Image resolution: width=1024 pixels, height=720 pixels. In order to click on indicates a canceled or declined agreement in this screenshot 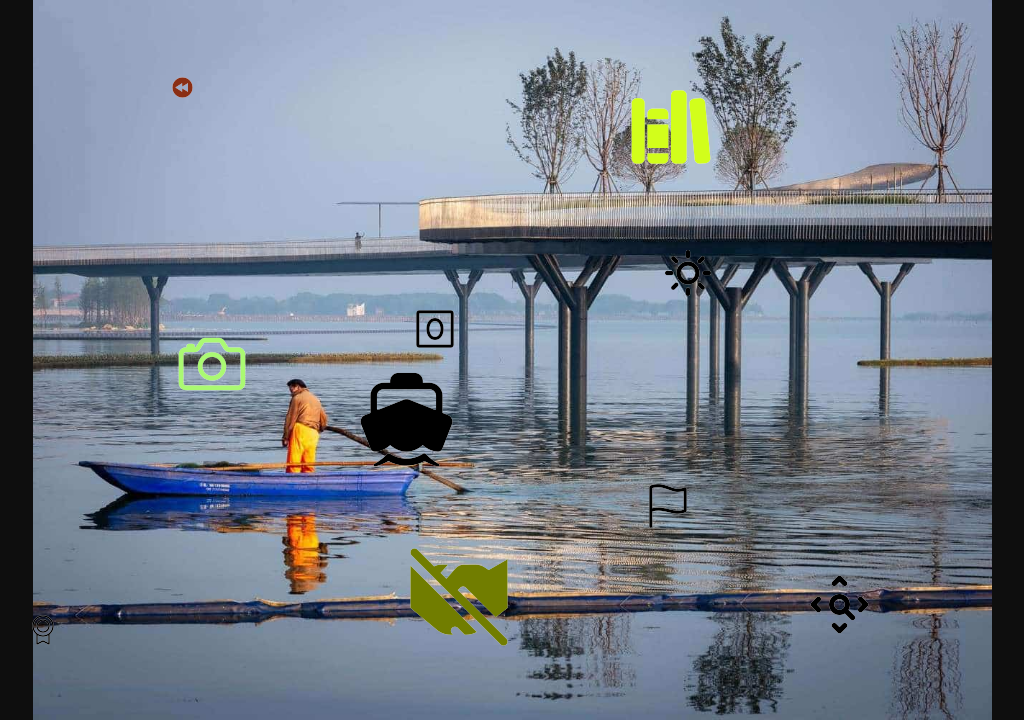, I will do `click(459, 597)`.